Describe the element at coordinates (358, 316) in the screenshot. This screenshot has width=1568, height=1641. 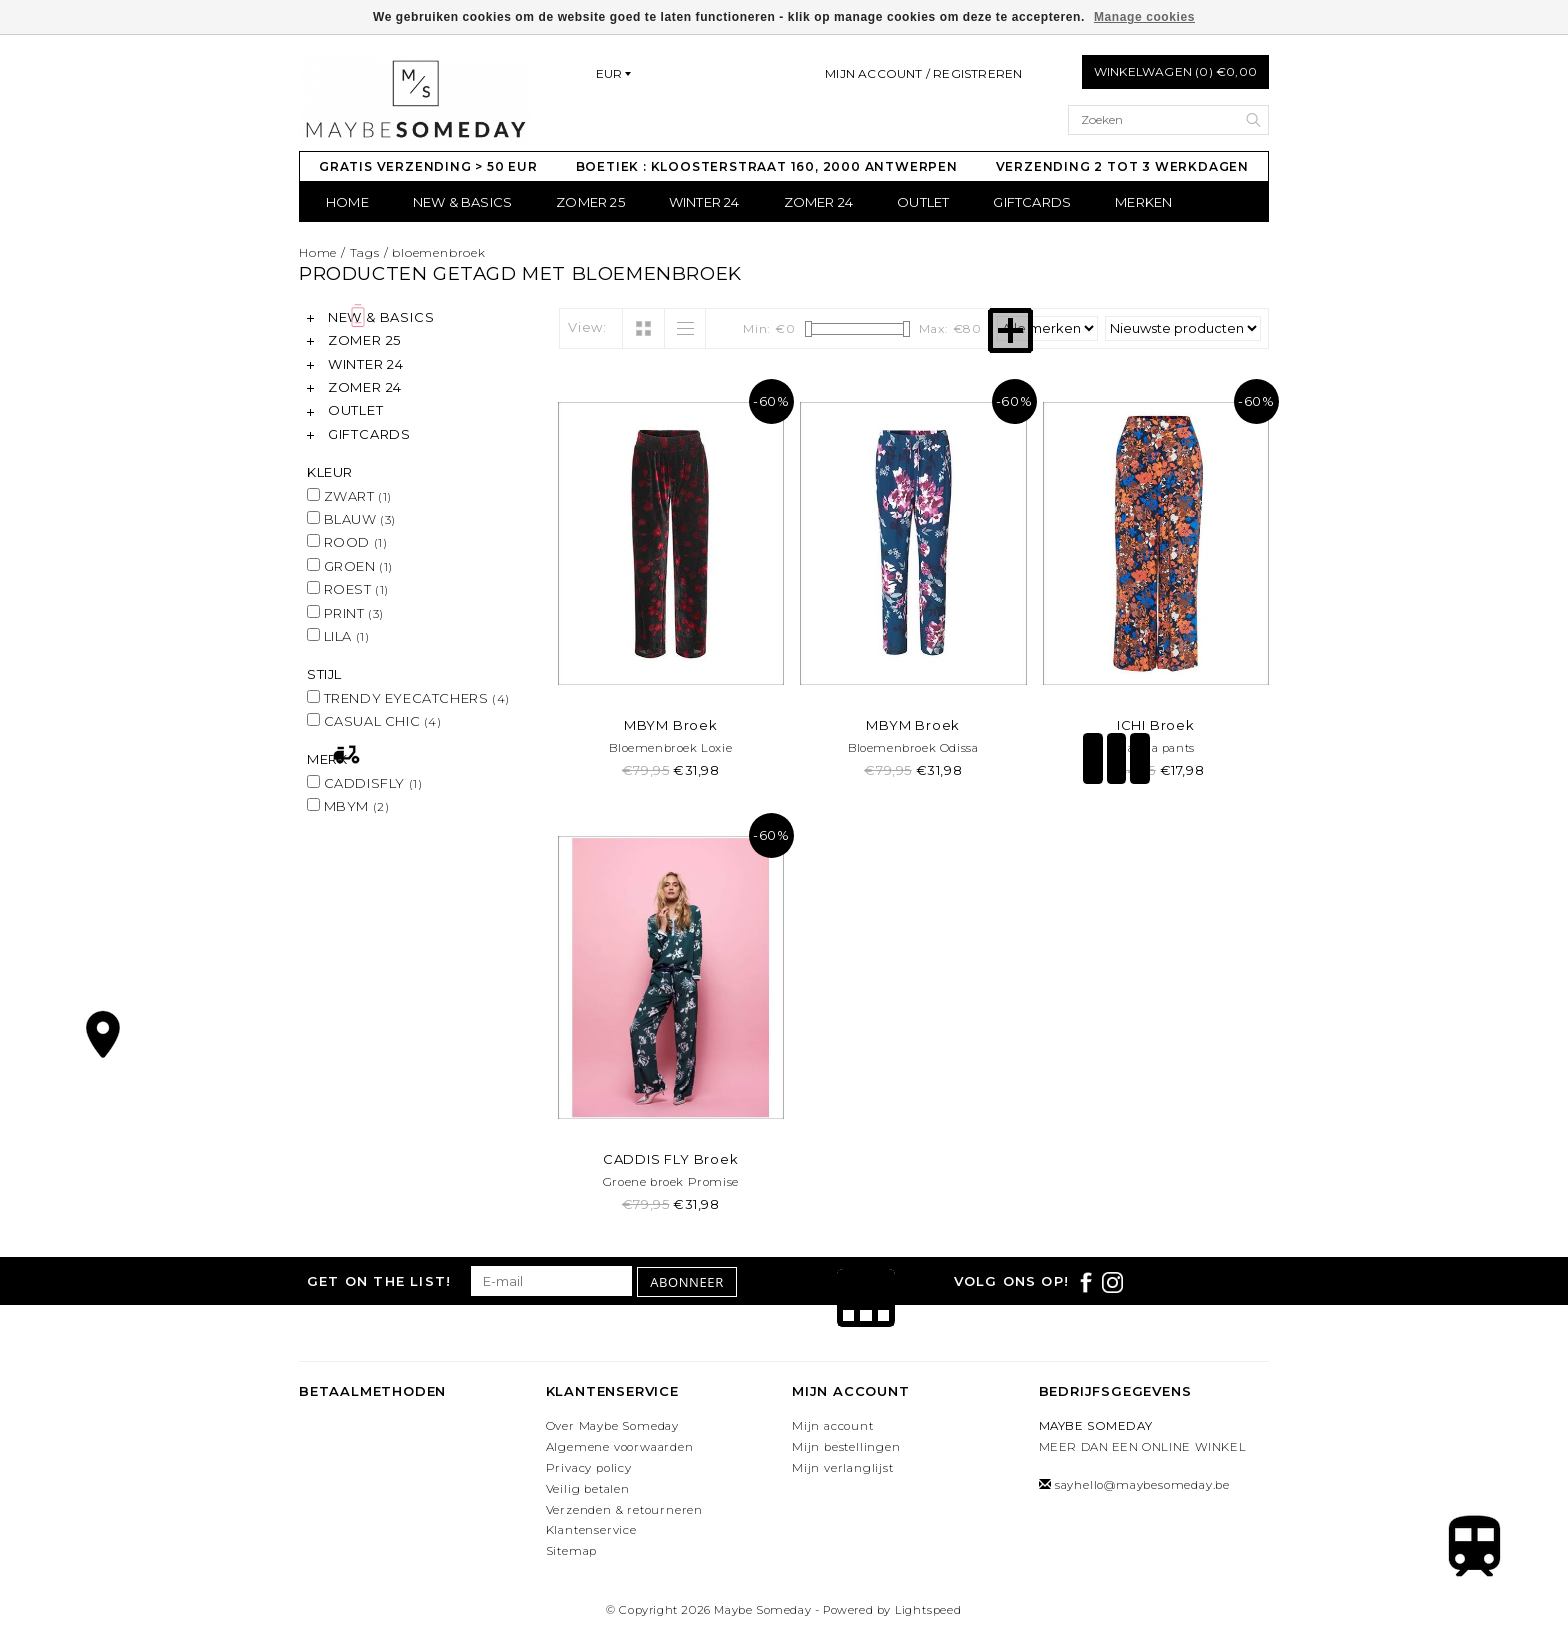
I see `indicates low battery status` at that location.